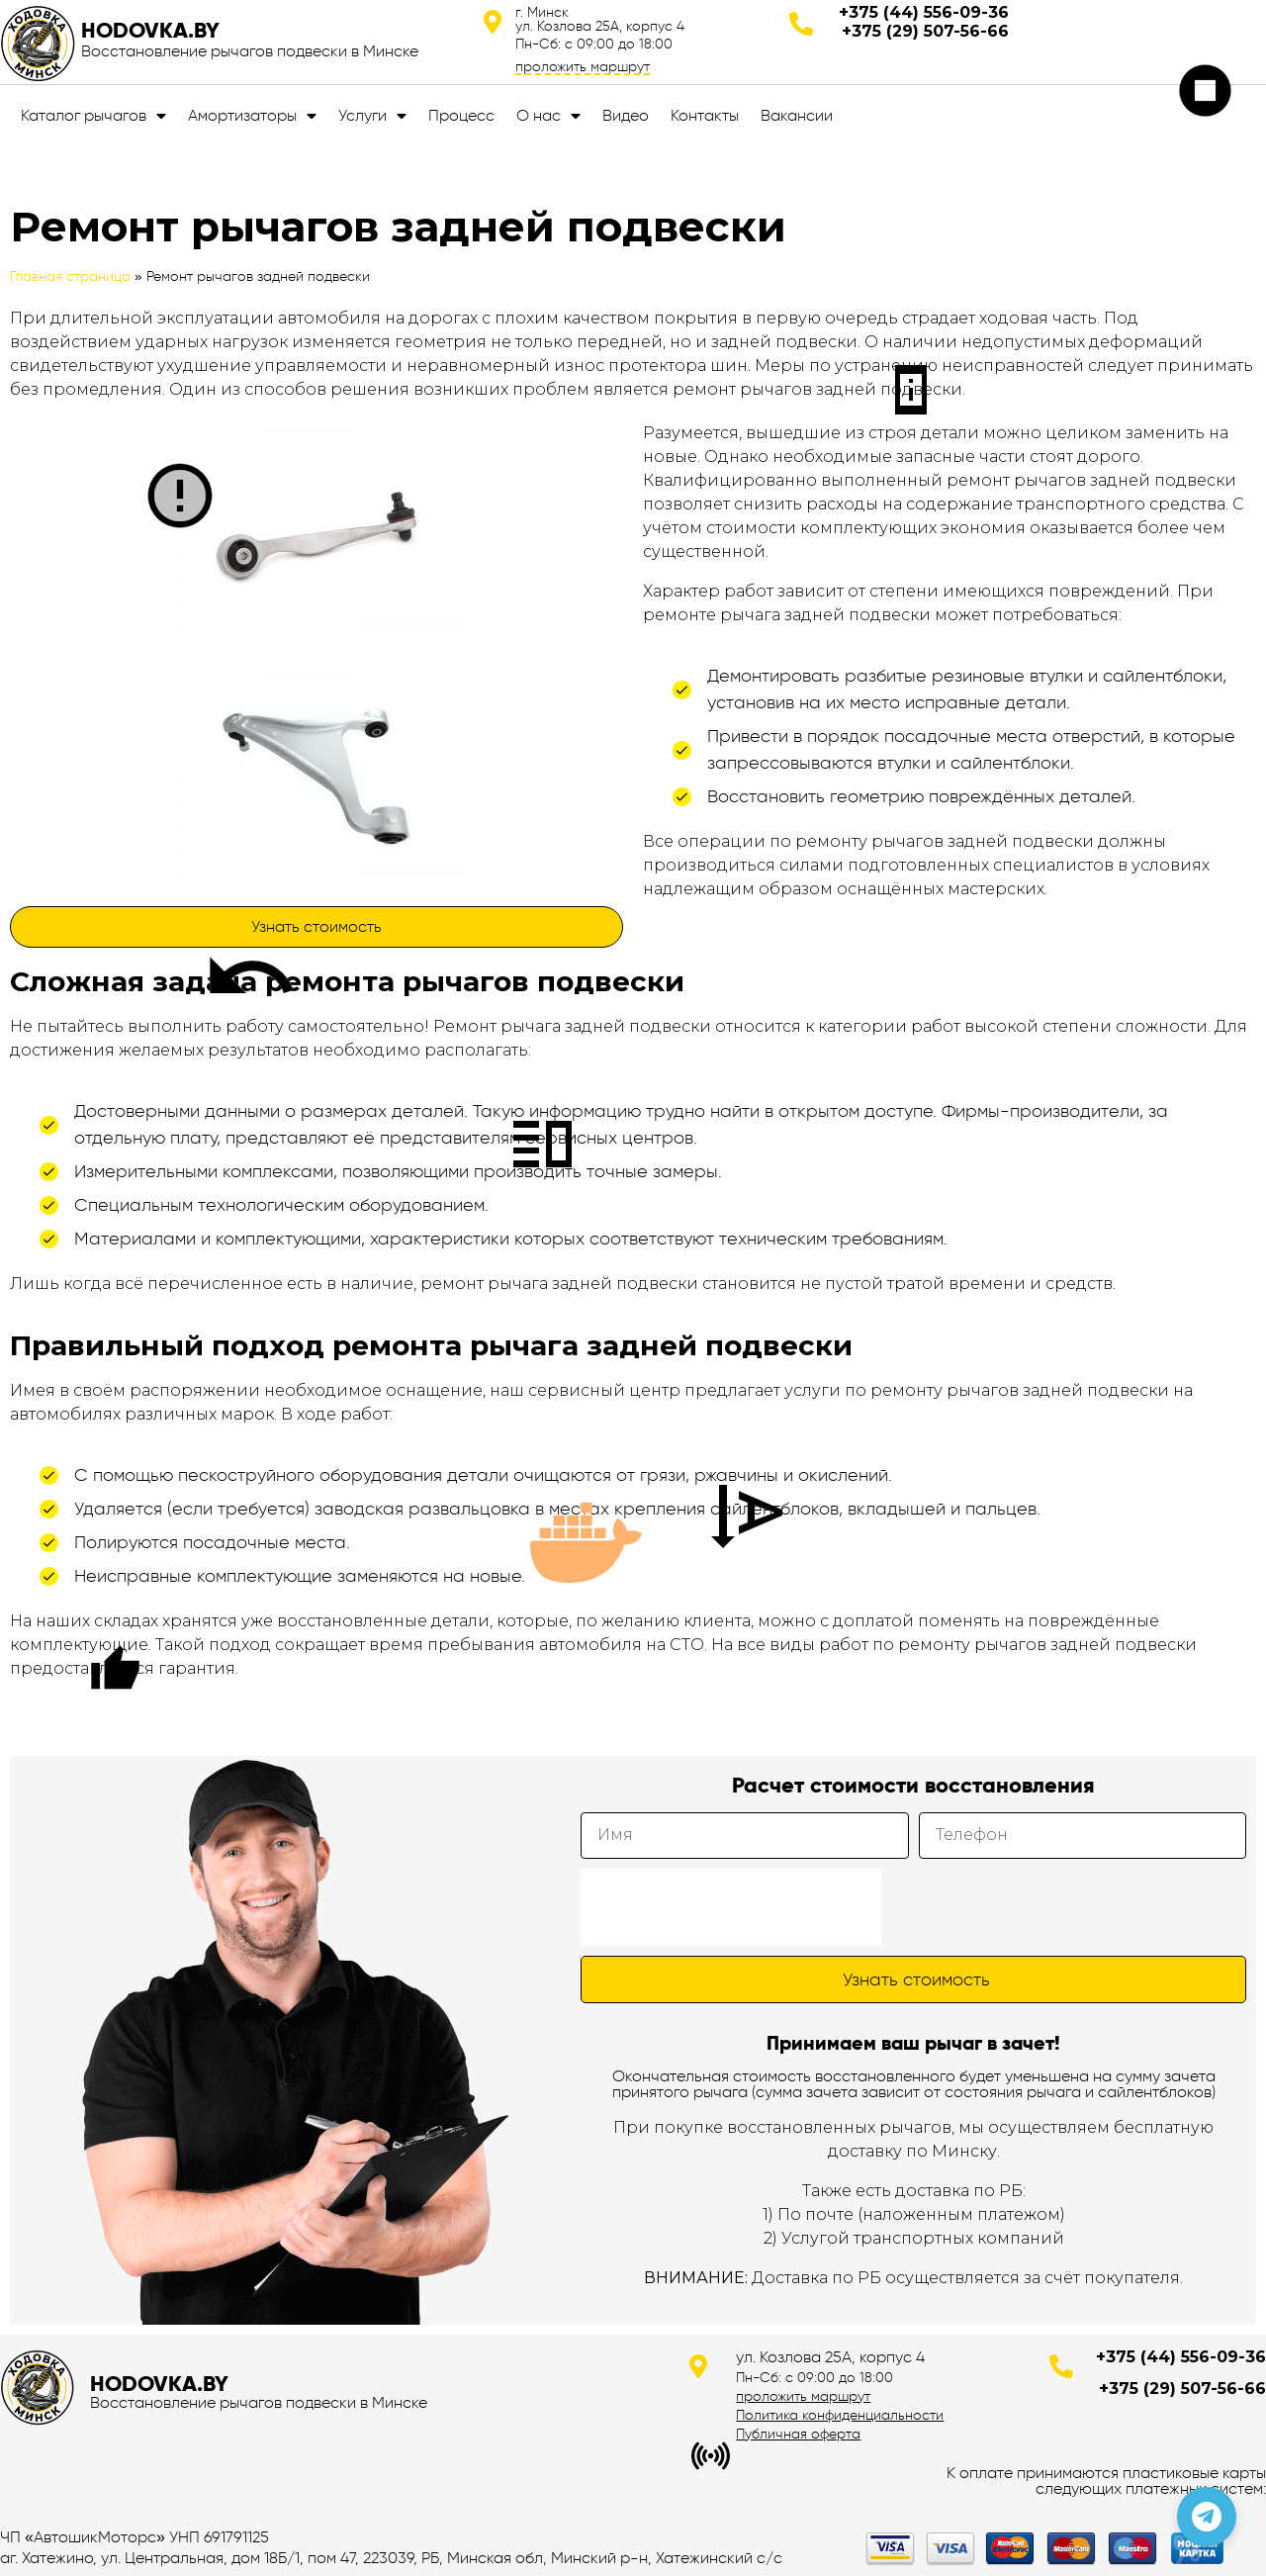 The height and width of the screenshot is (2576, 1266). Describe the element at coordinates (710, 2455) in the screenshot. I see `access radio or audio streaming` at that location.